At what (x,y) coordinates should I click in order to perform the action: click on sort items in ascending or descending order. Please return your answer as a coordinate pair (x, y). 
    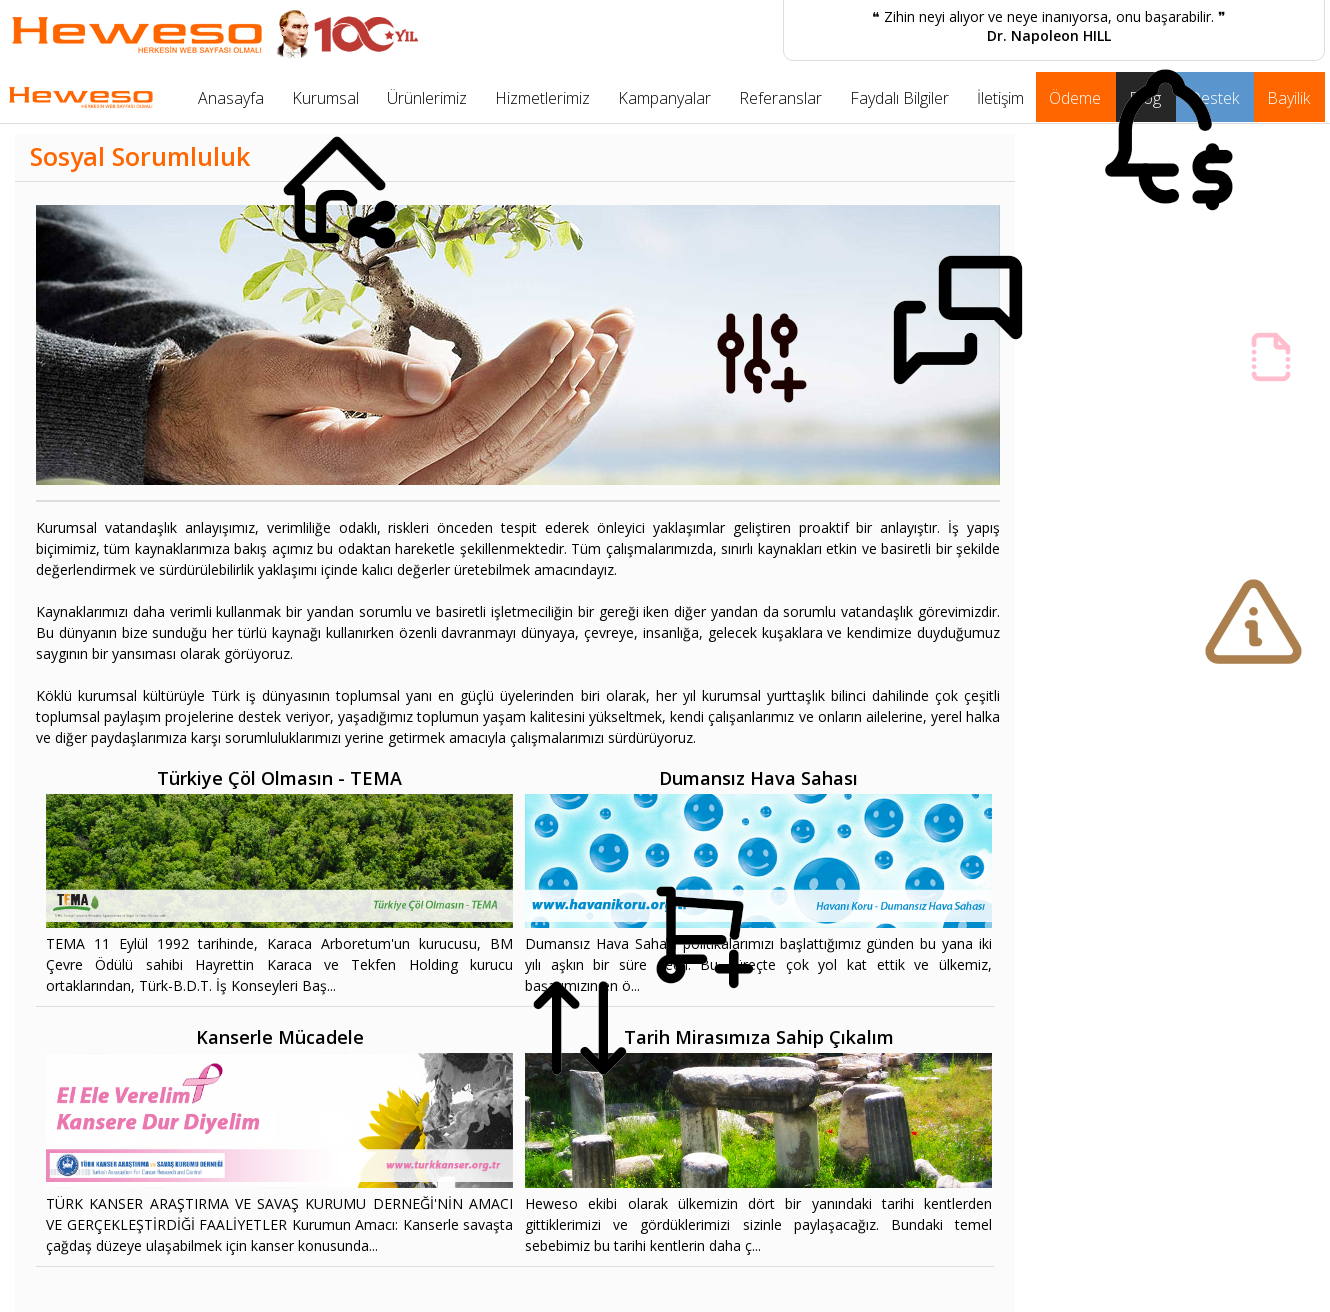
    Looking at the image, I should click on (580, 1028).